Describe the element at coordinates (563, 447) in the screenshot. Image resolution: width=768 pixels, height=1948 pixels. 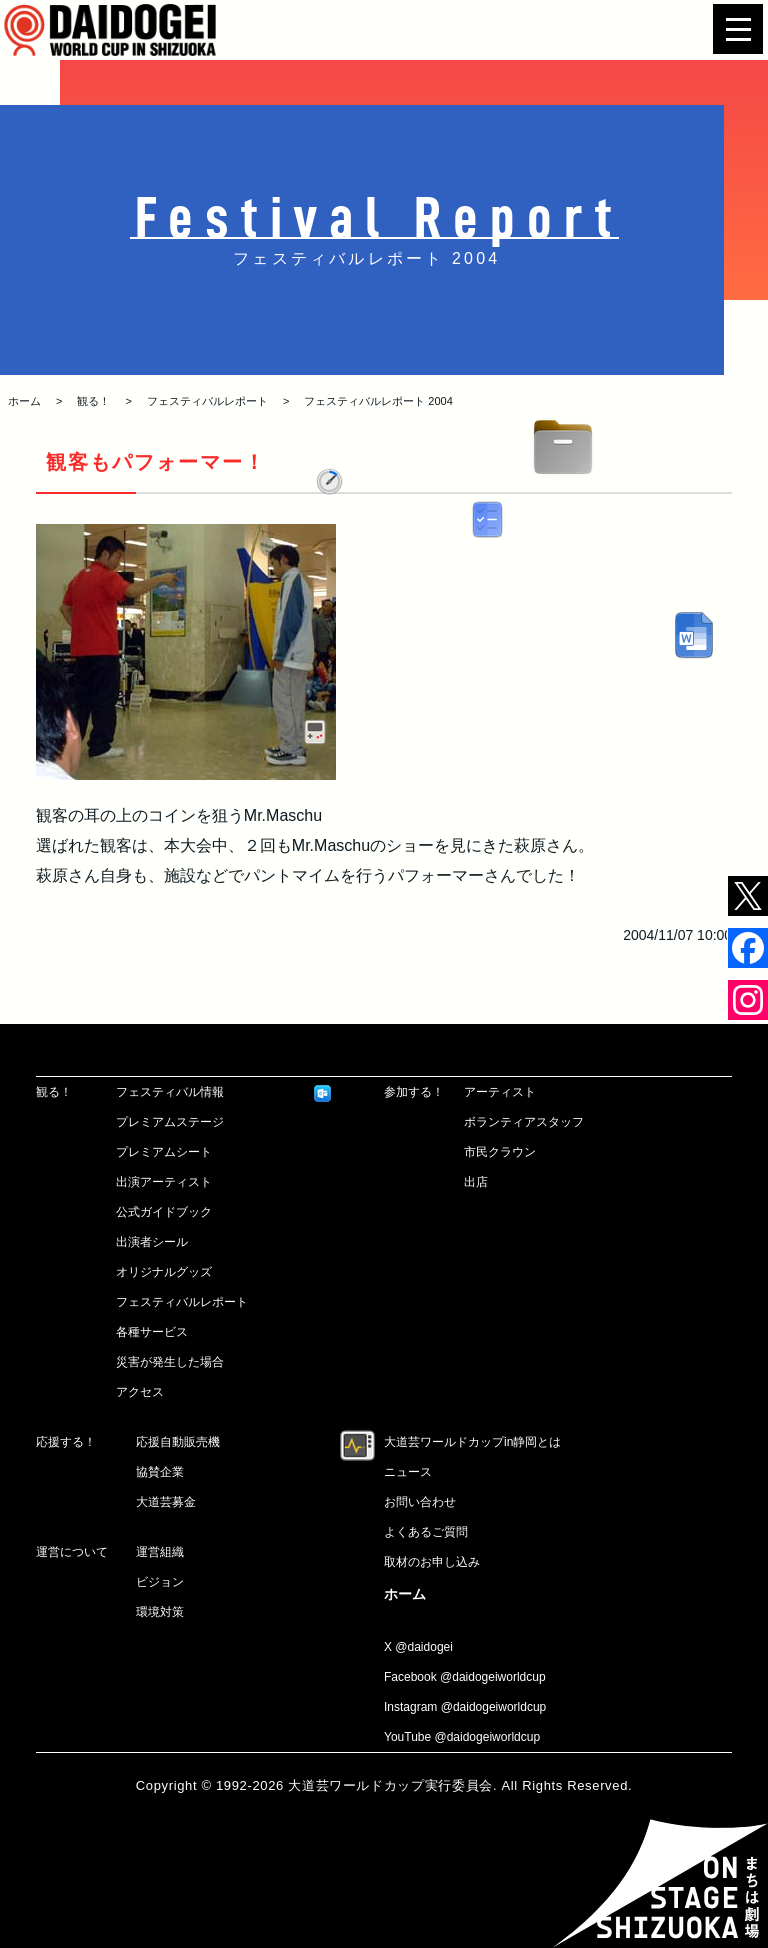
I see `open the file manager application` at that location.